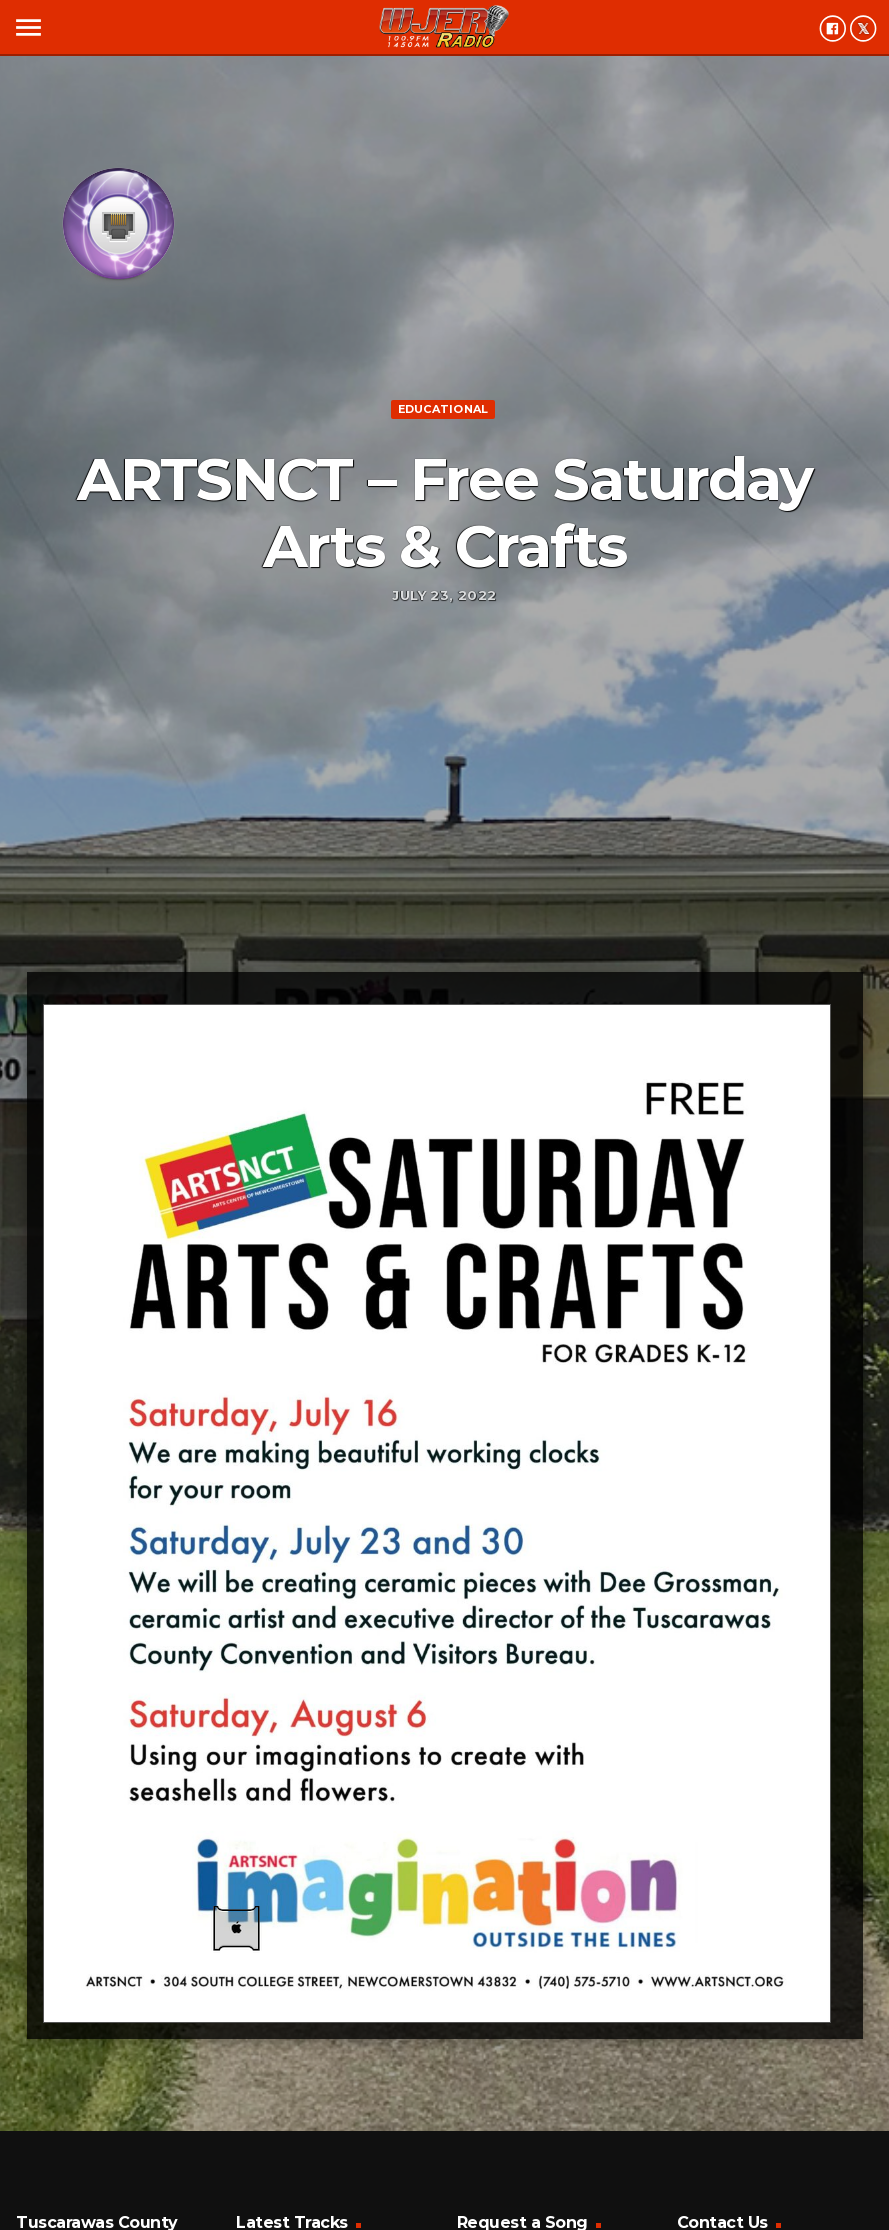  What do you see at coordinates (119, 231) in the screenshot?
I see `connect to a network` at bounding box center [119, 231].